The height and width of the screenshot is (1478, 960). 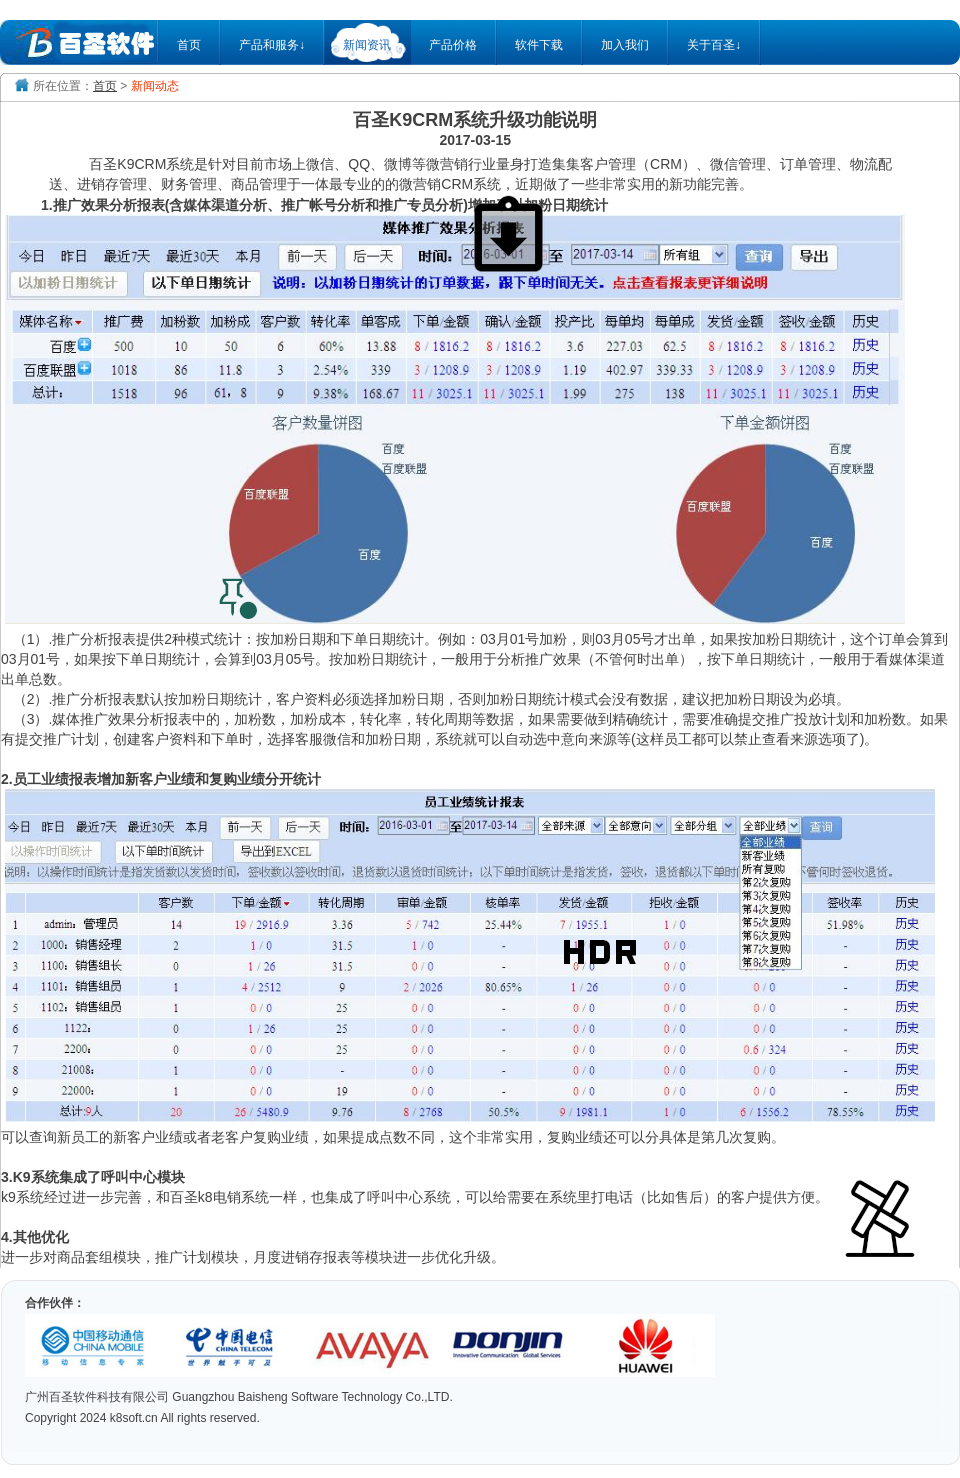 What do you see at coordinates (880, 1220) in the screenshot?
I see `indicates renewable or wind energy options` at bounding box center [880, 1220].